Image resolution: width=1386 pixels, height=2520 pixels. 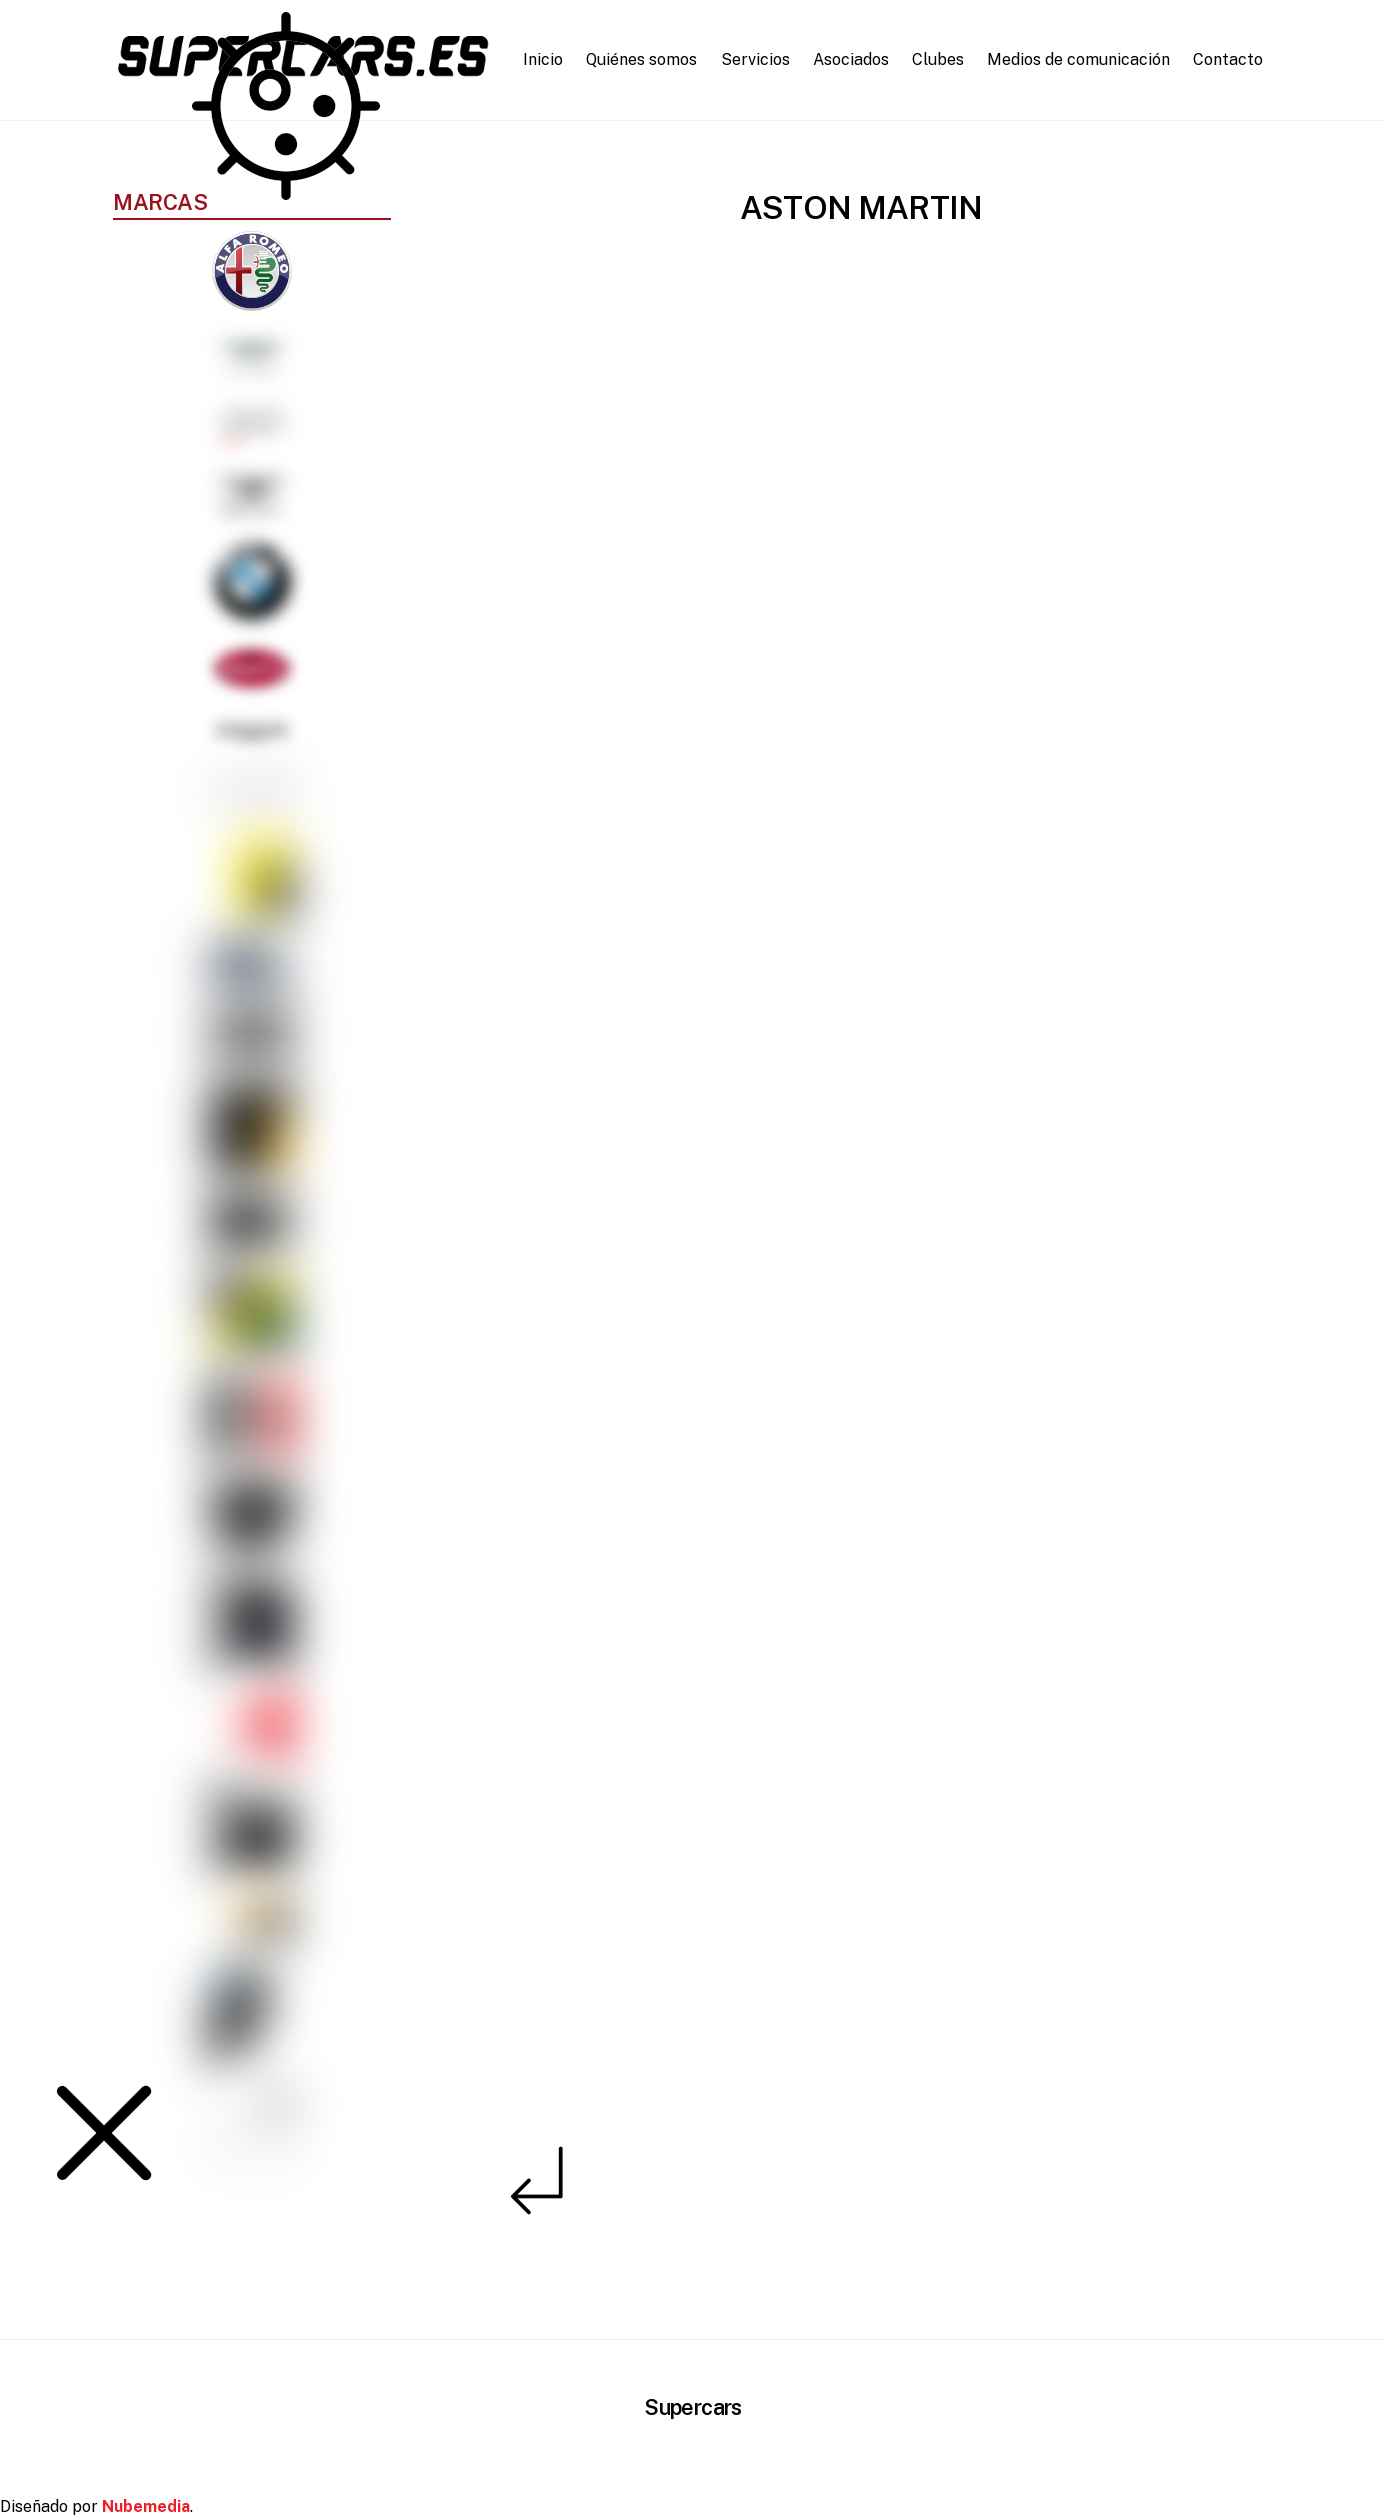 I want to click on close the current window or dialog, so click(x=104, y=2133).